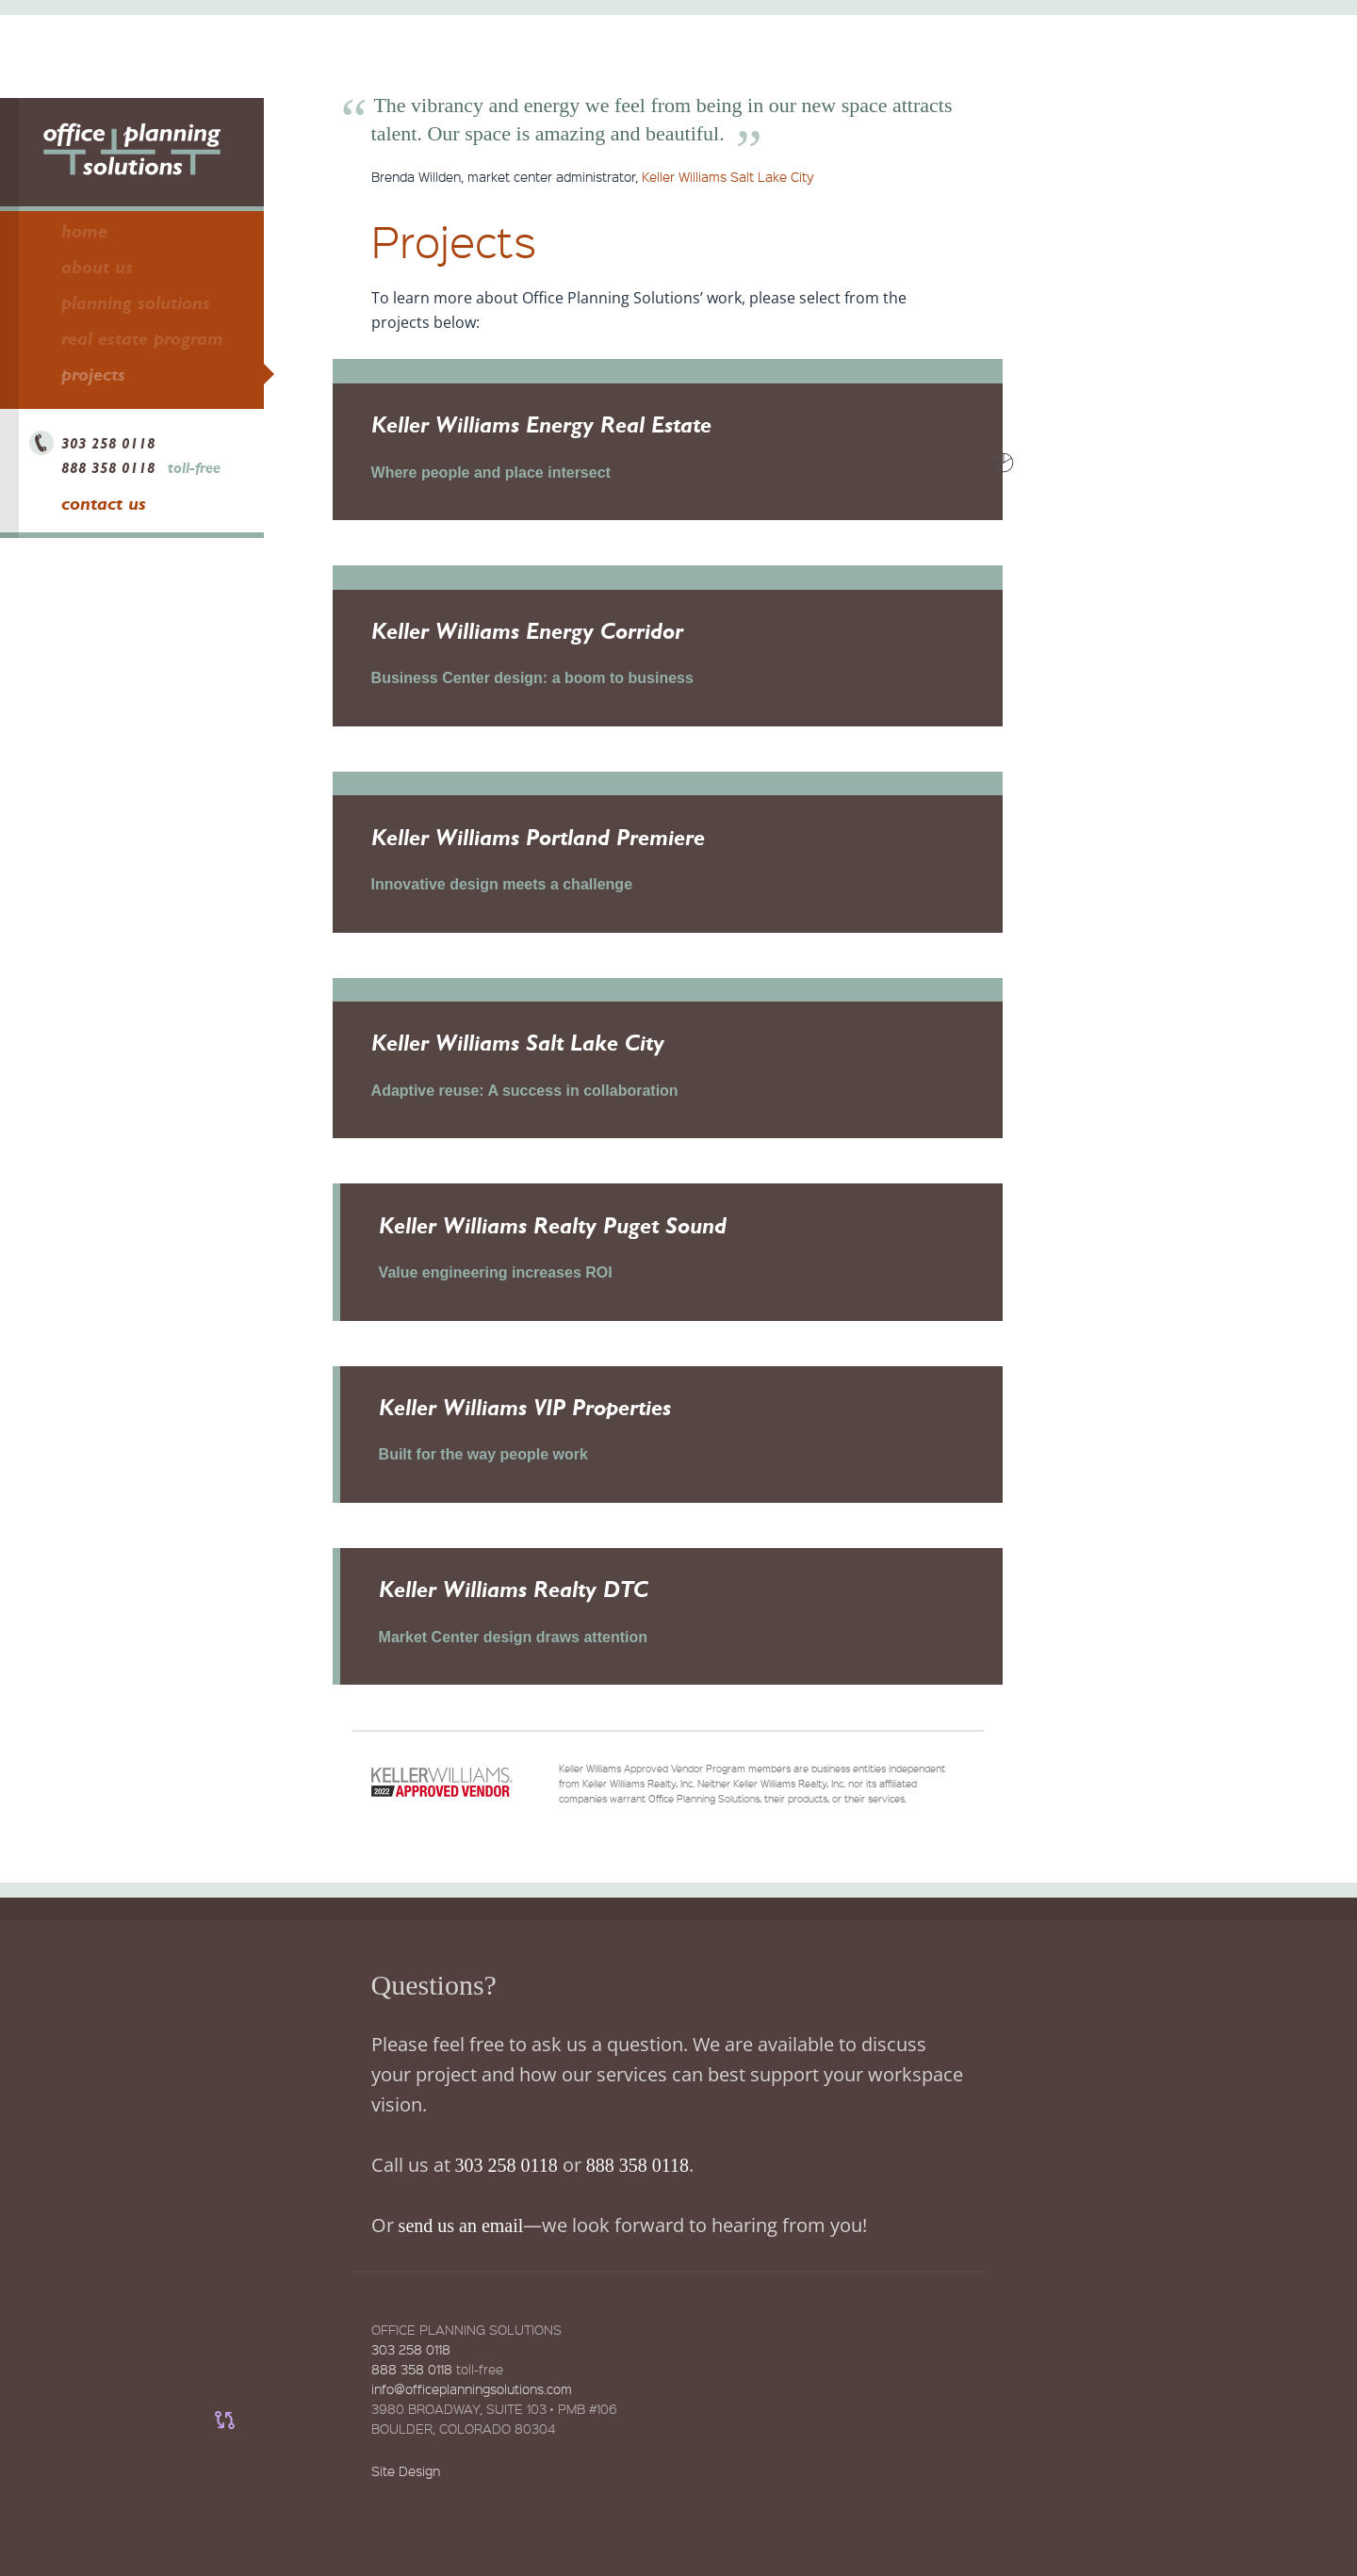 The width and height of the screenshot is (1357, 2576). I want to click on view analytics or statistics breakdown, so click(1004, 463).